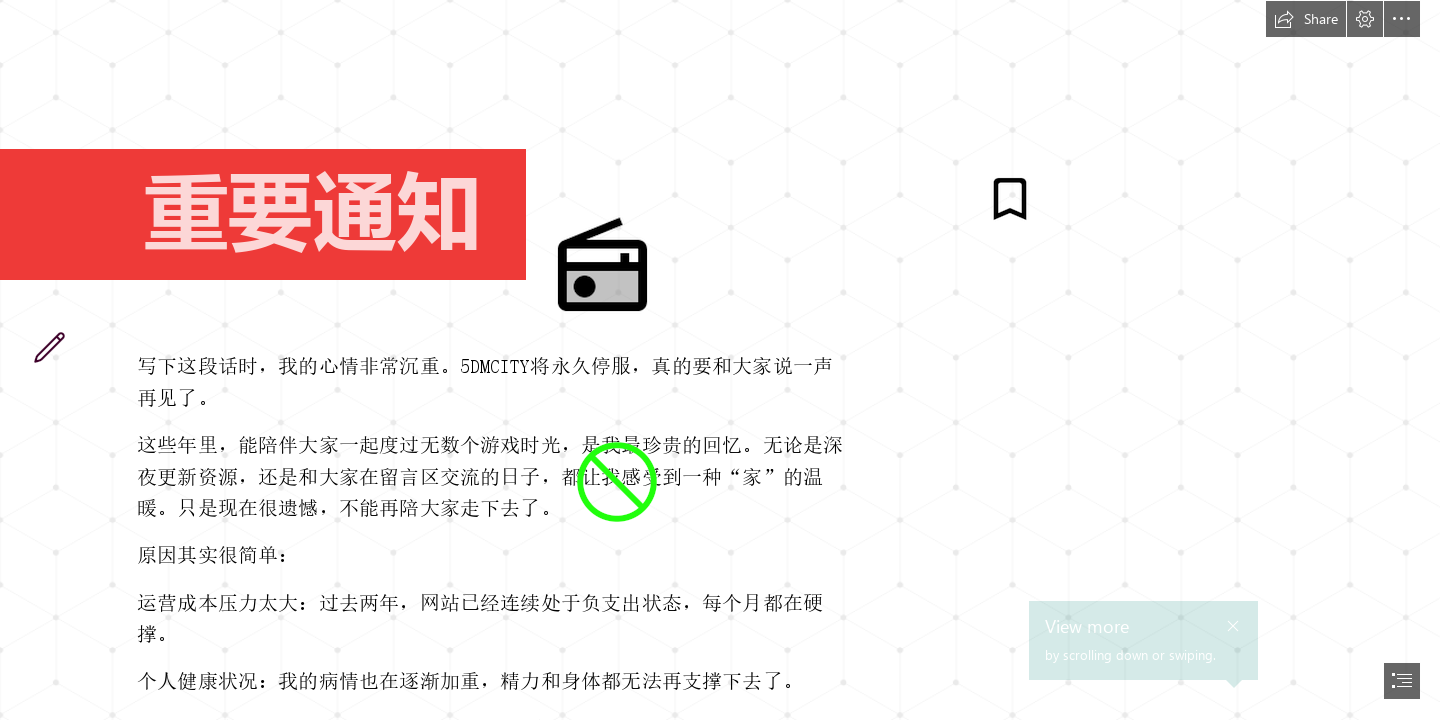 This screenshot has height=720, width=1440. I want to click on edit content or text, so click(49, 347).